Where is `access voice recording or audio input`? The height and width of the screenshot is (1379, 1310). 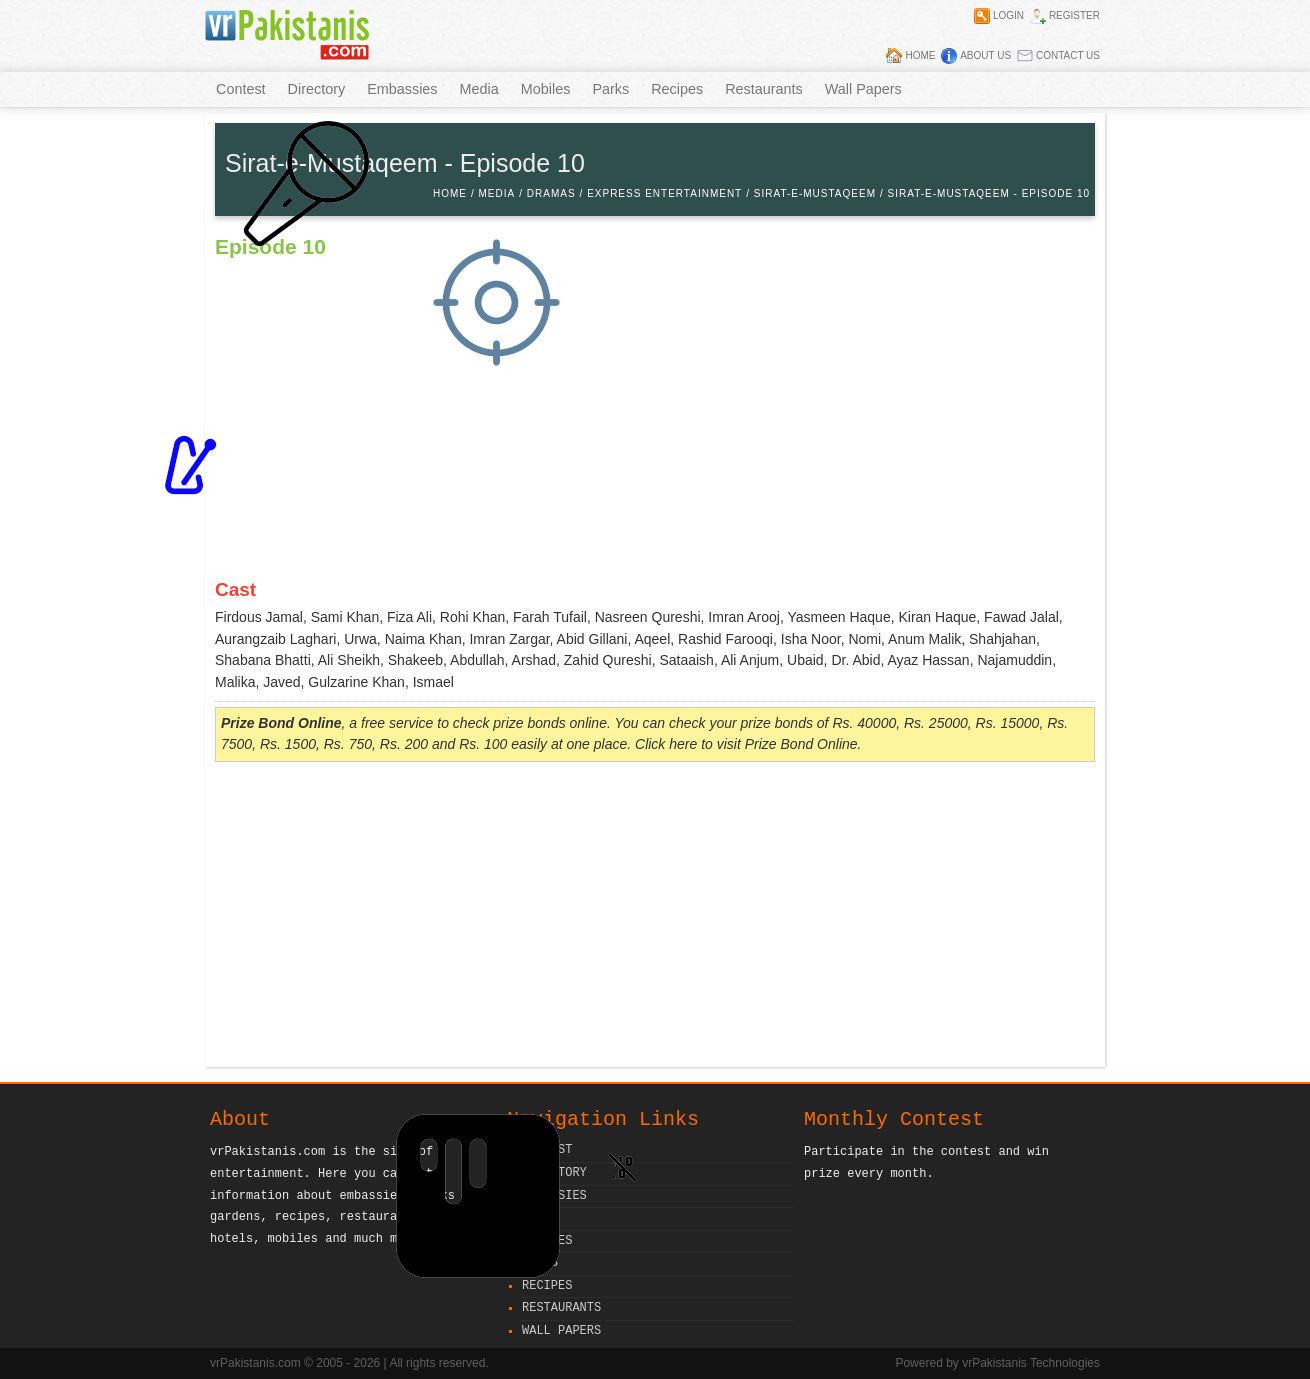
access voice recording or audio input is located at coordinates (304, 186).